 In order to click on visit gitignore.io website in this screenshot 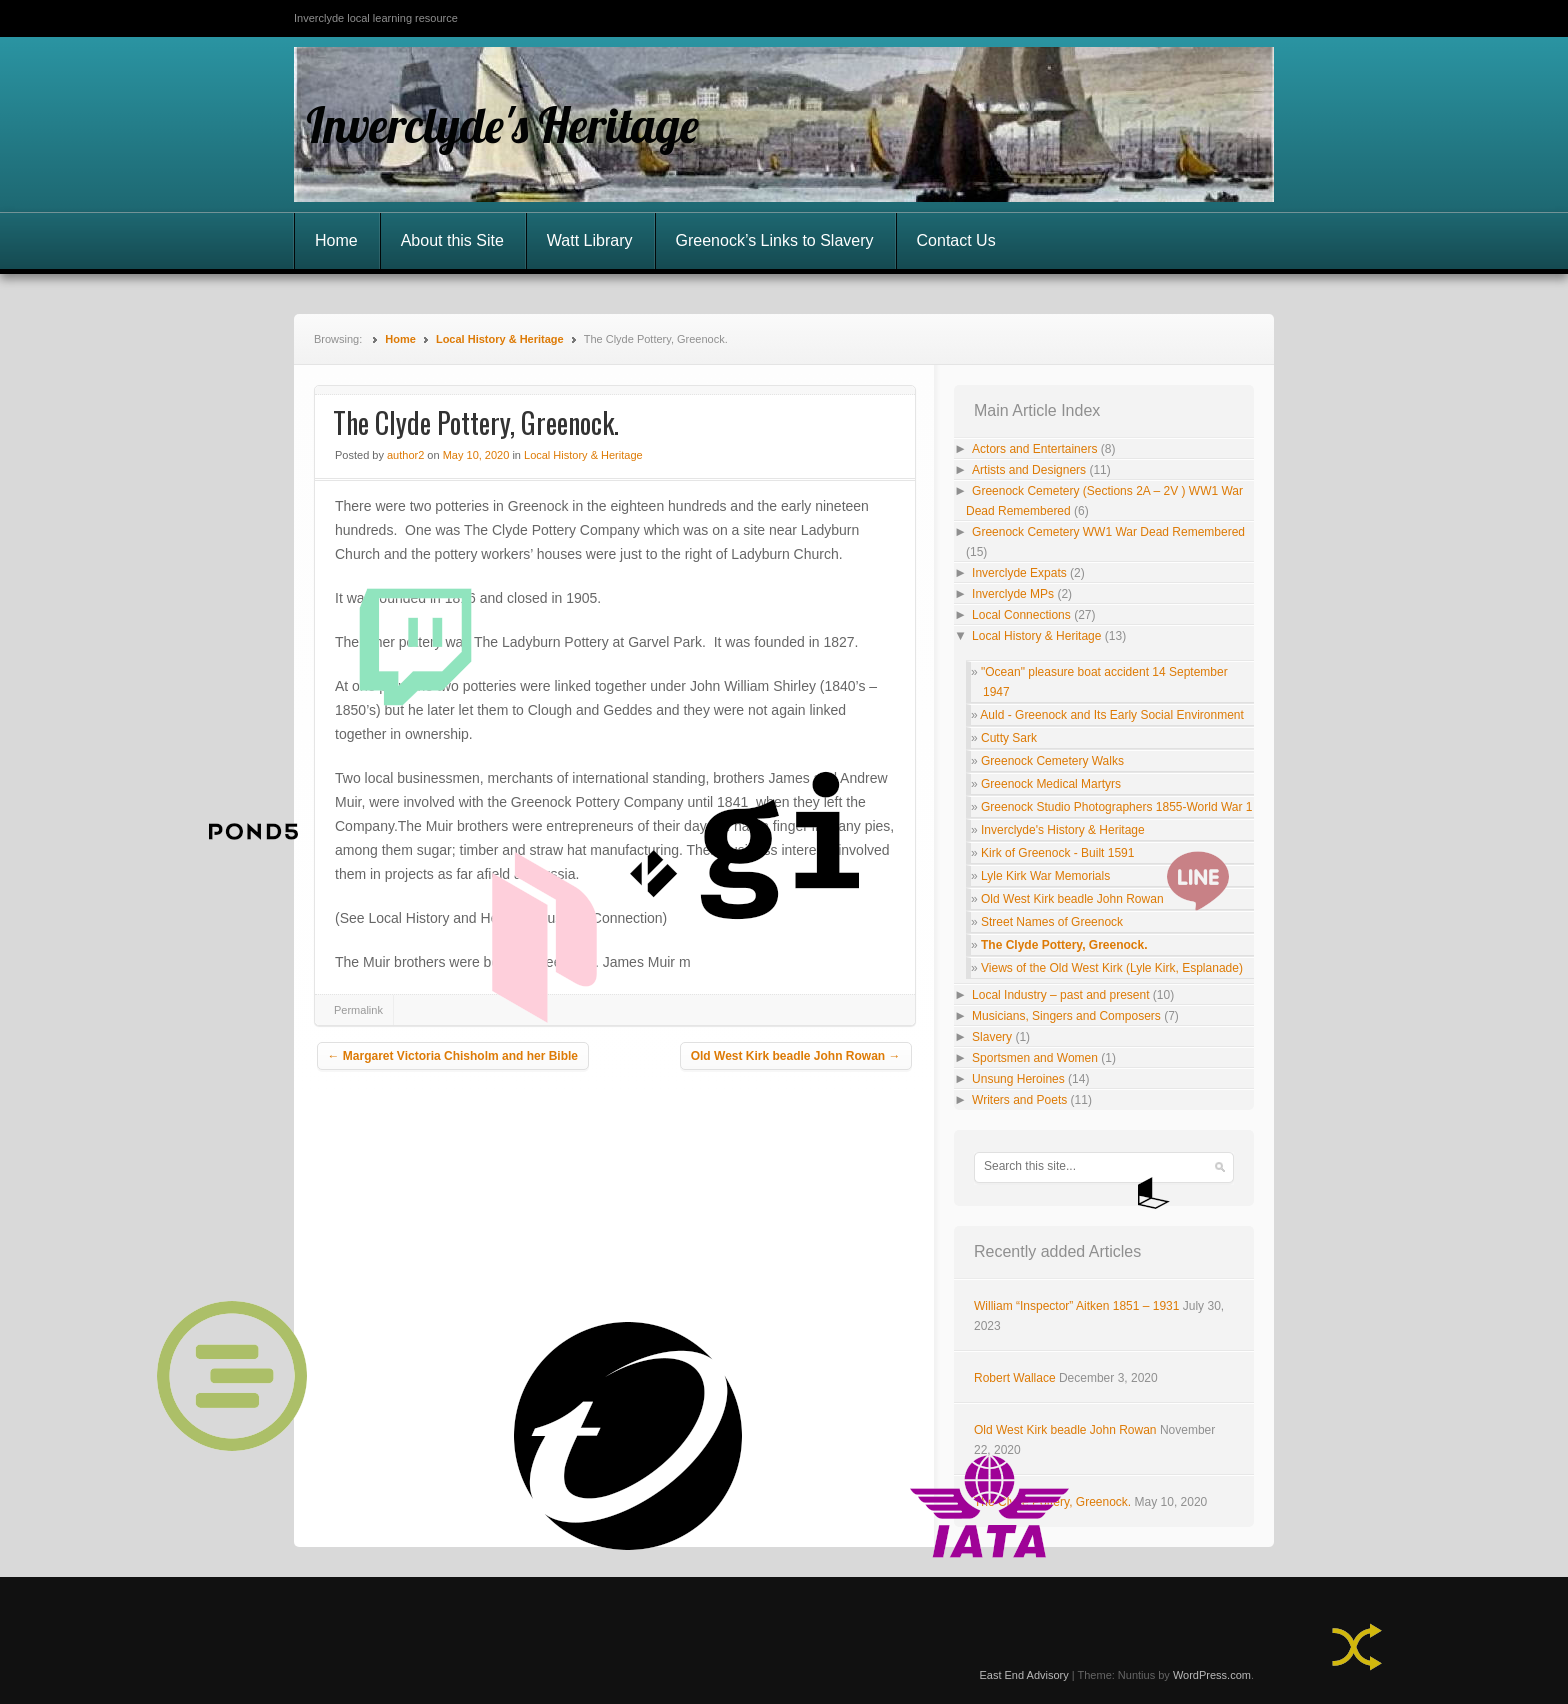, I will do `click(744, 845)`.